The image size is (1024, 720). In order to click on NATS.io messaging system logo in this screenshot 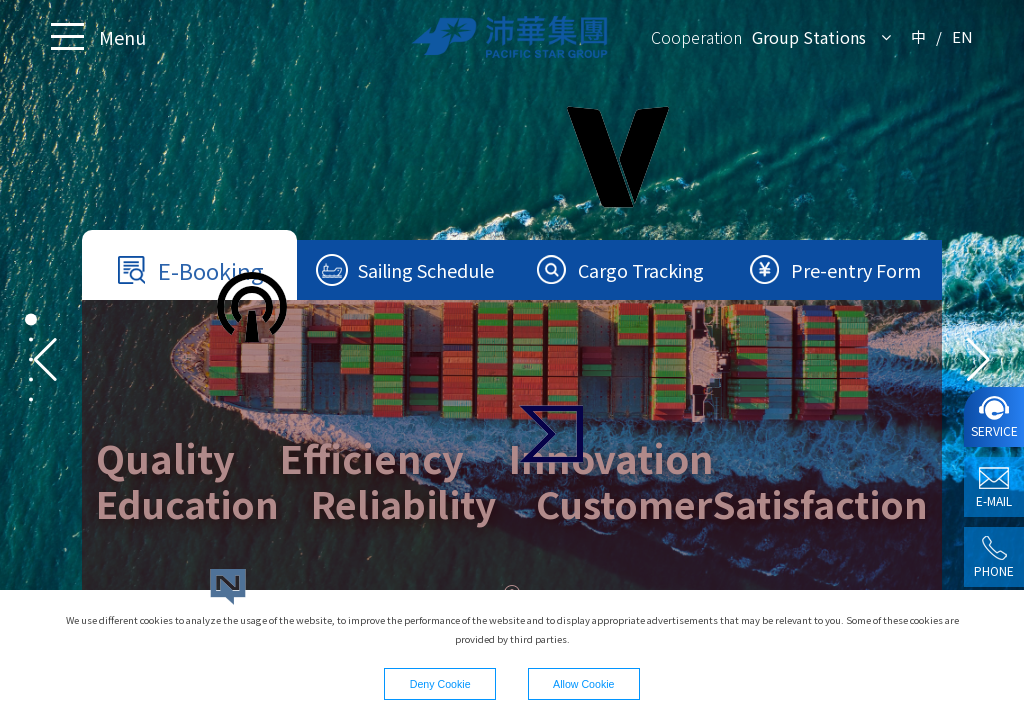, I will do `click(228, 587)`.